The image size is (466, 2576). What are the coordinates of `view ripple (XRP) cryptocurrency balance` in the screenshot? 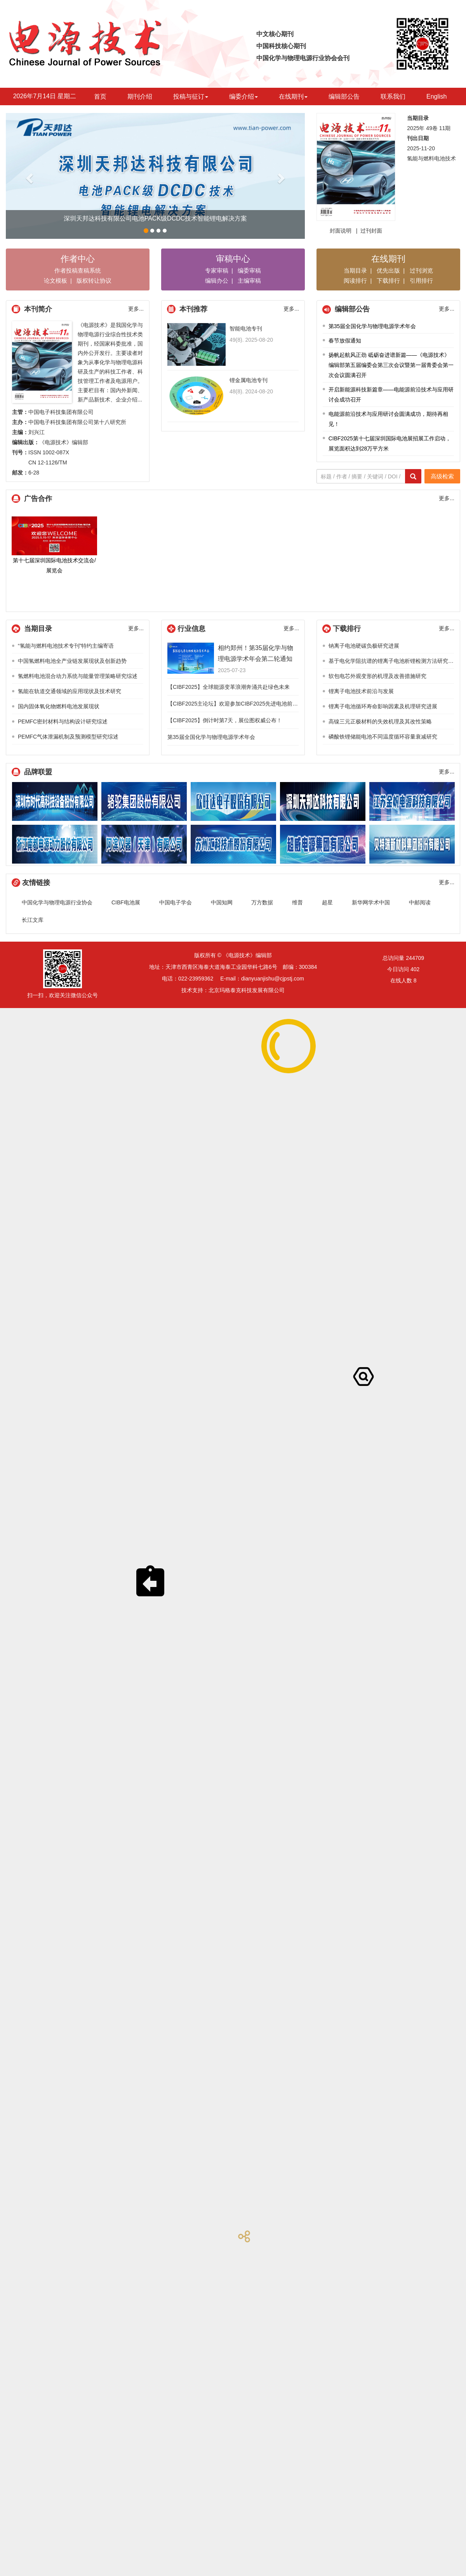 It's located at (244, 2236).